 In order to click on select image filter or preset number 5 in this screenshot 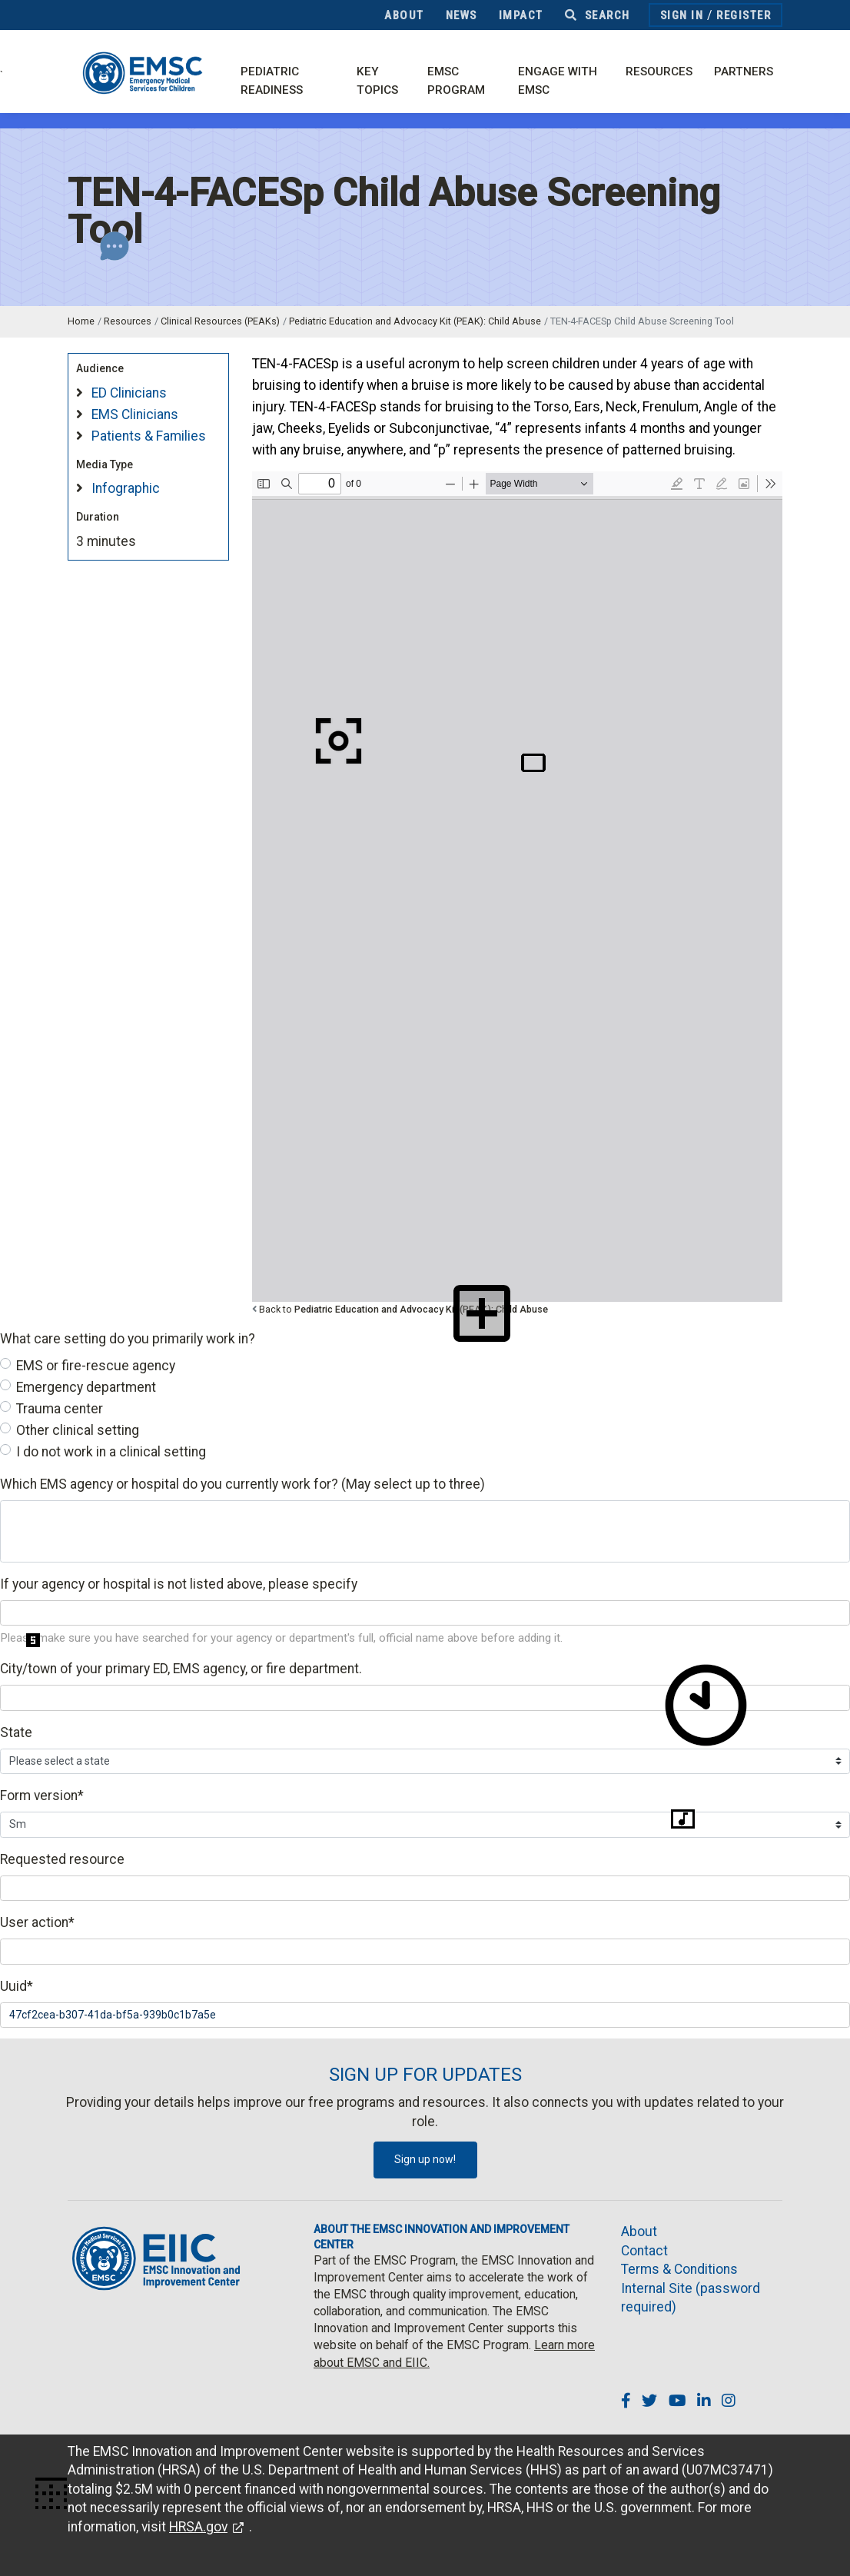, I will do `click(33, 1640)`.